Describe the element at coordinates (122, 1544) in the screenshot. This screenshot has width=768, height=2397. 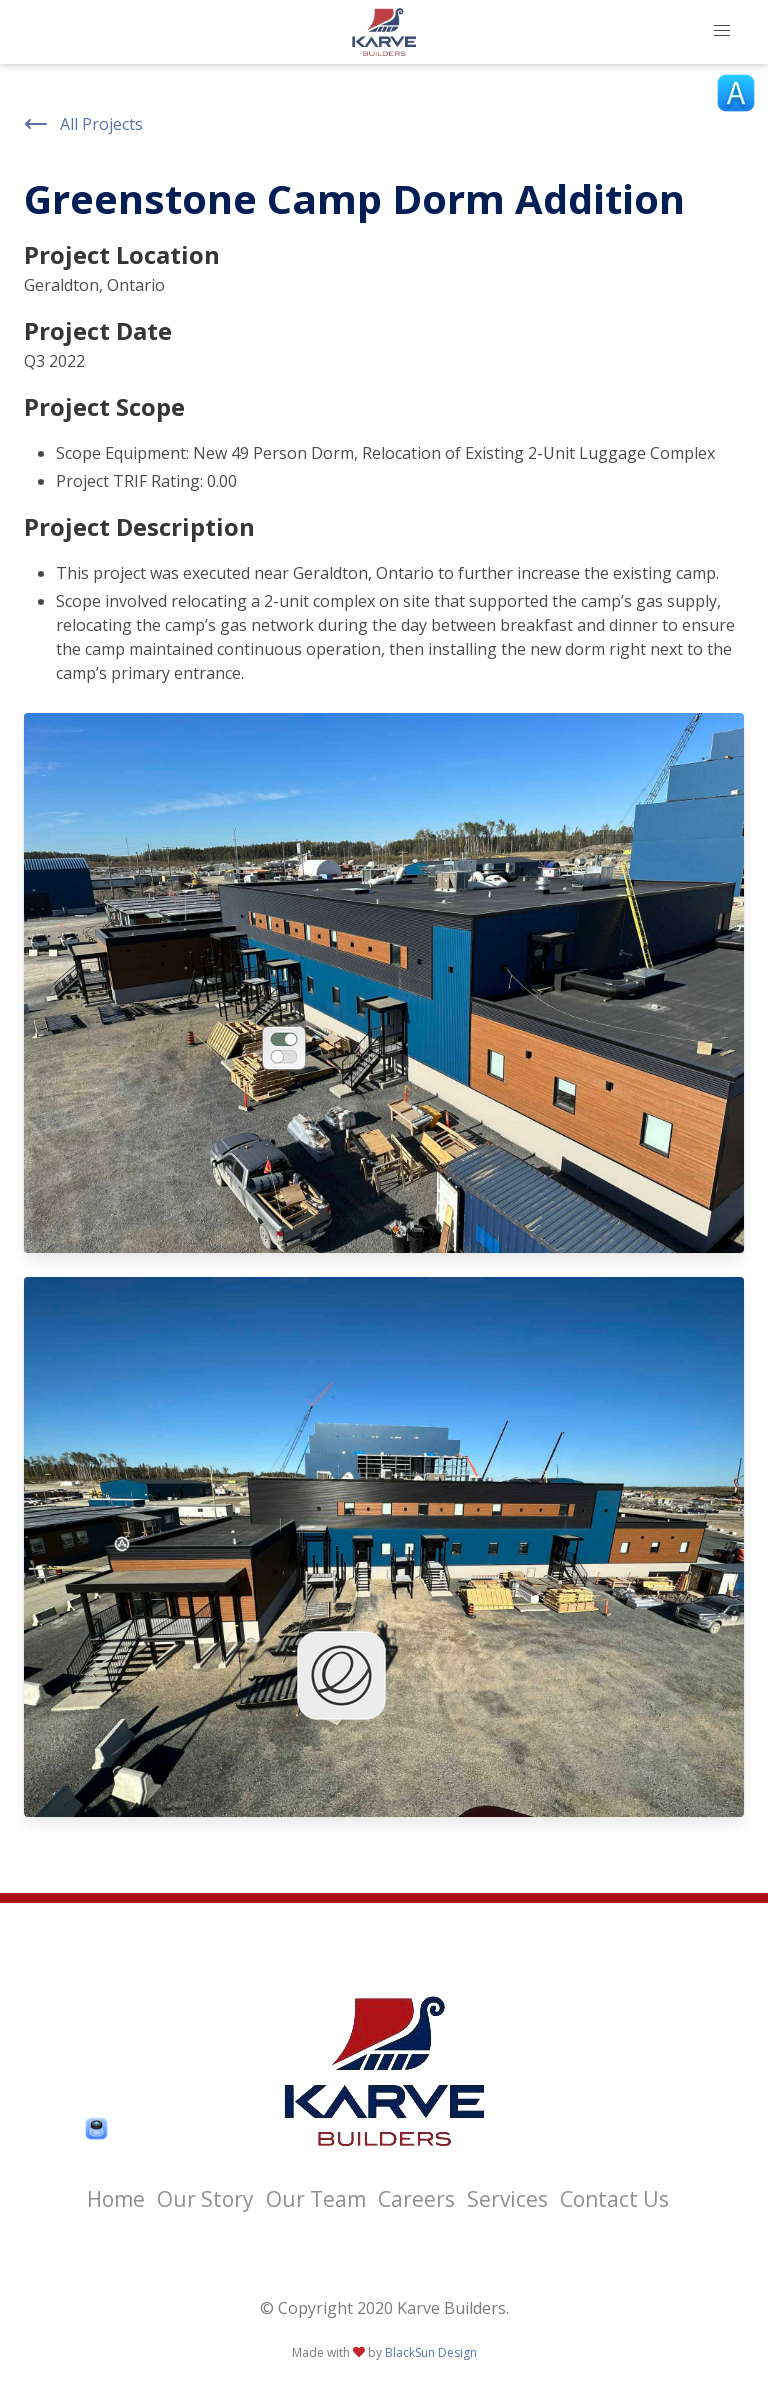
I see `open the software updater application` at that location.